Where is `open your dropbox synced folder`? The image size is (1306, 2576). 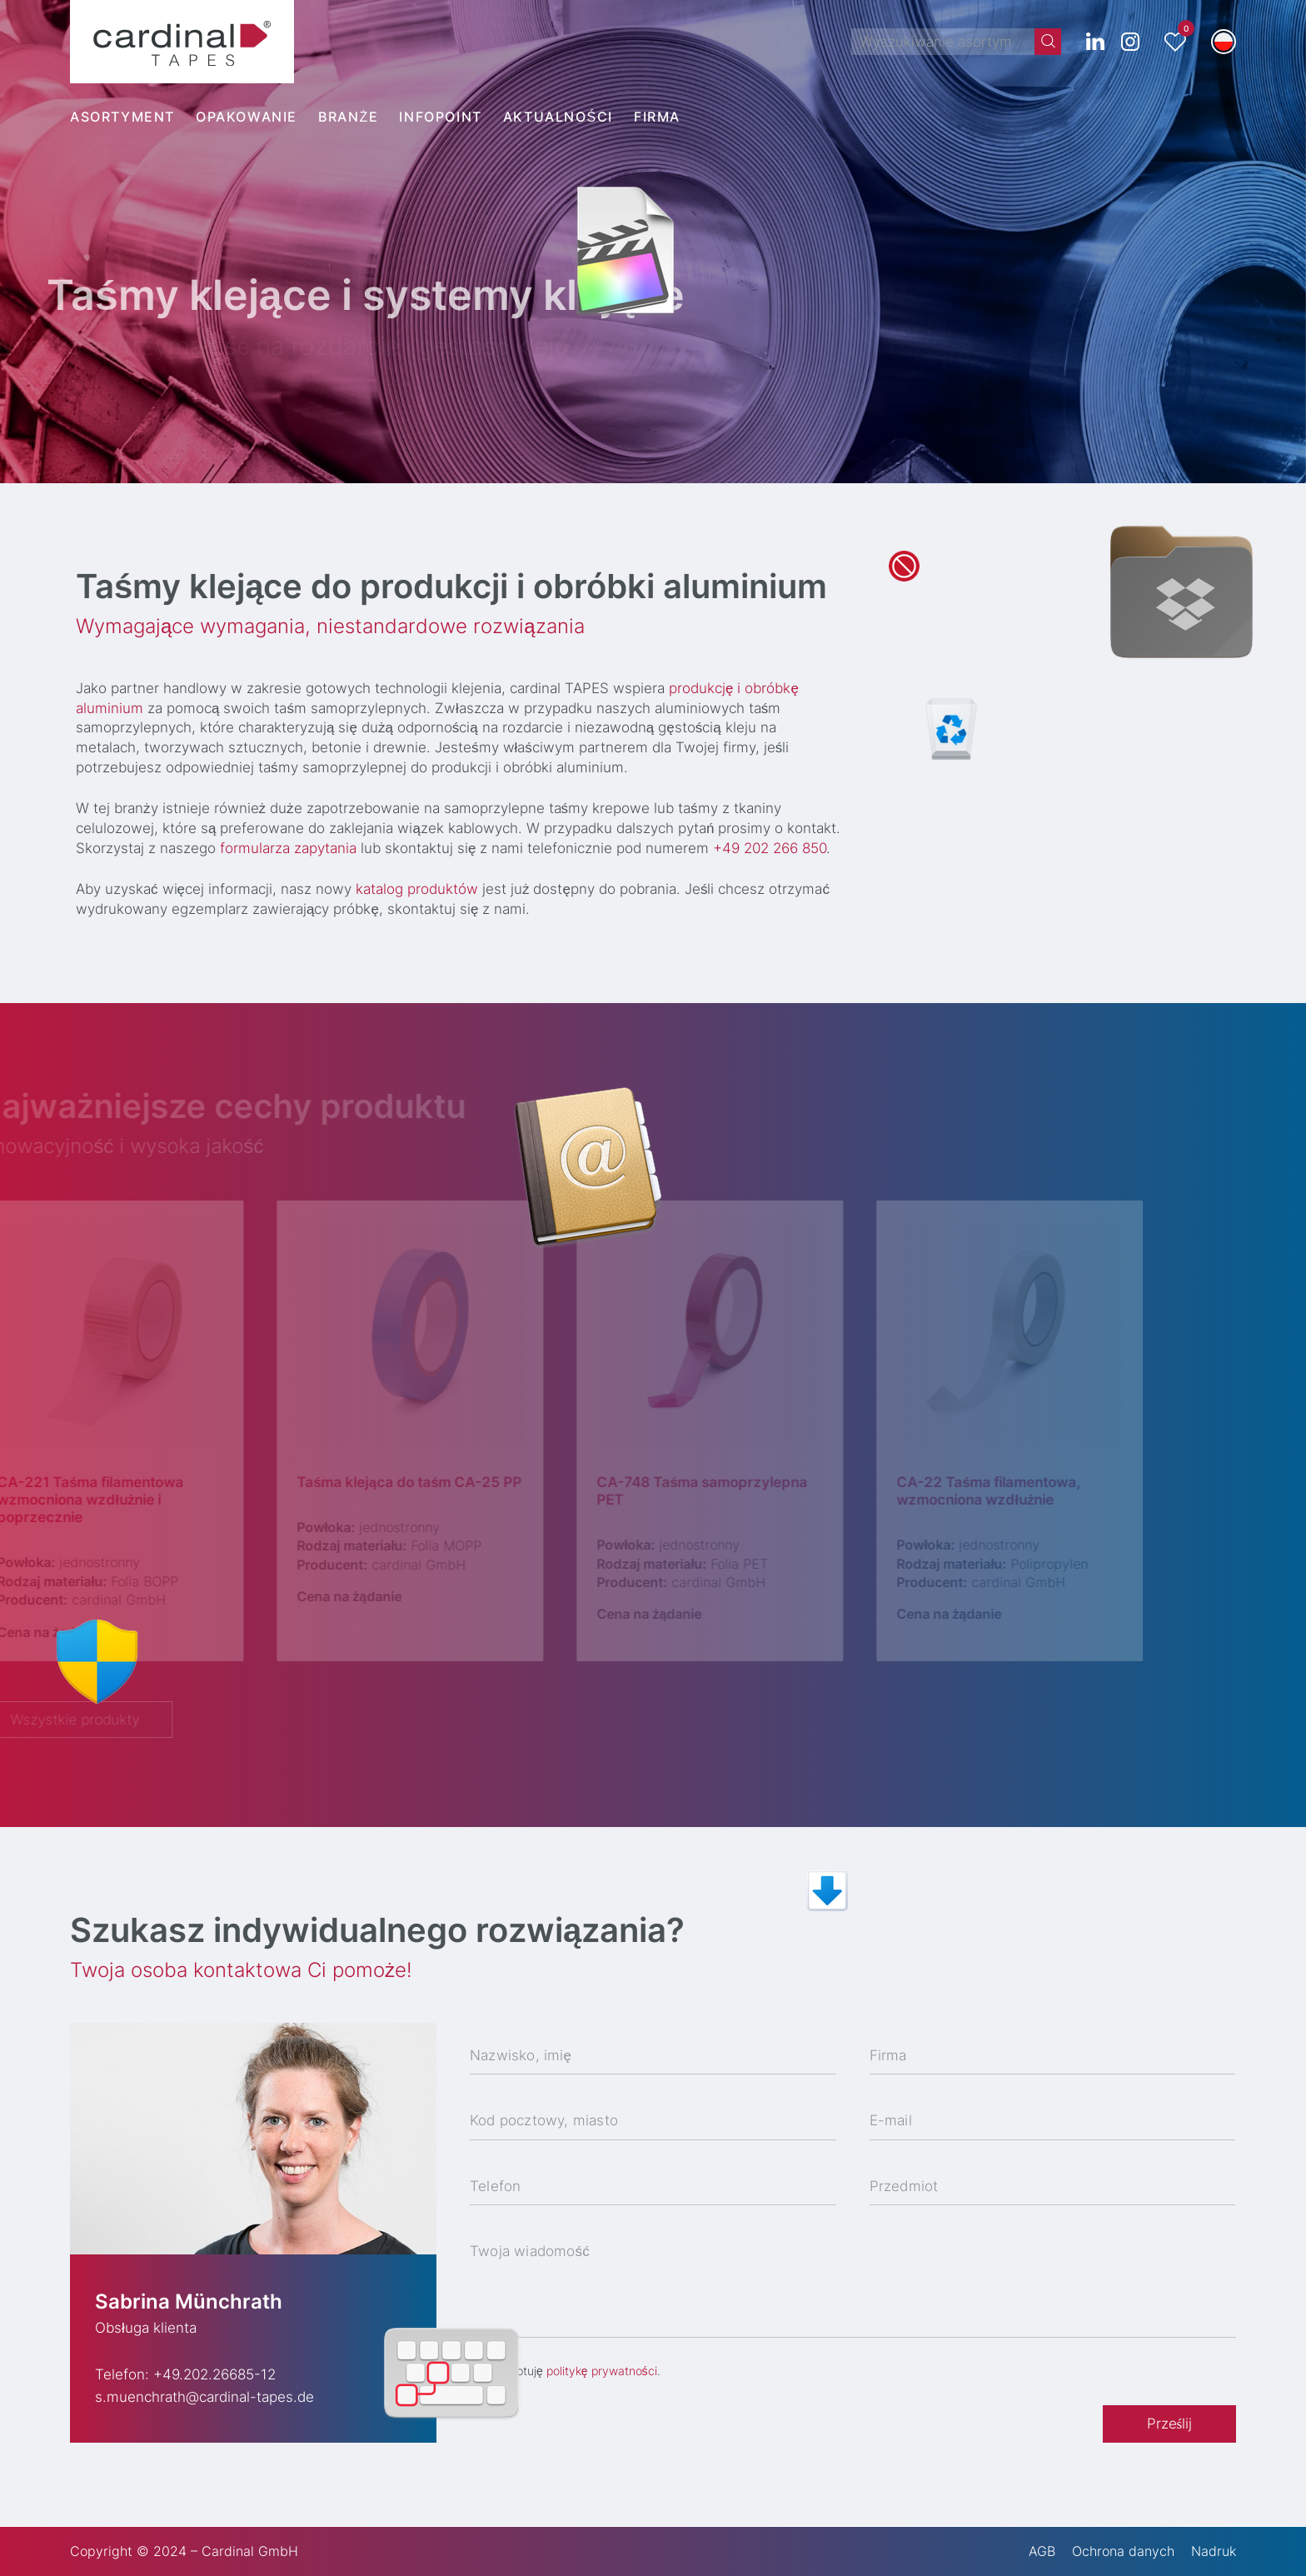
open your dropbox synced folder is located at coordinates (1181, 592).